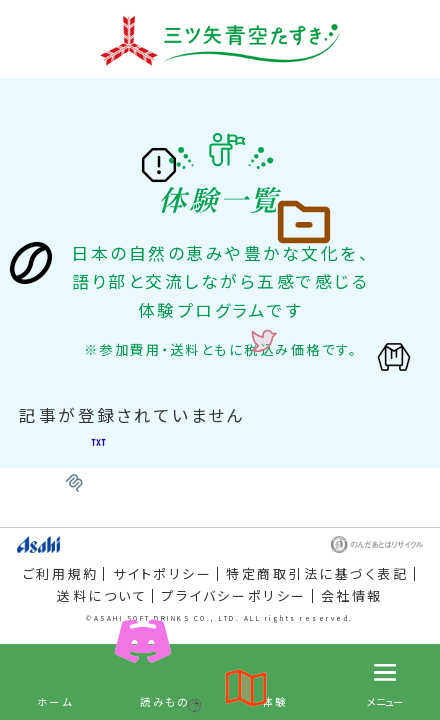 This screenshot has width=440, height=720. I want to click on open Discord app, so click(143, 640).